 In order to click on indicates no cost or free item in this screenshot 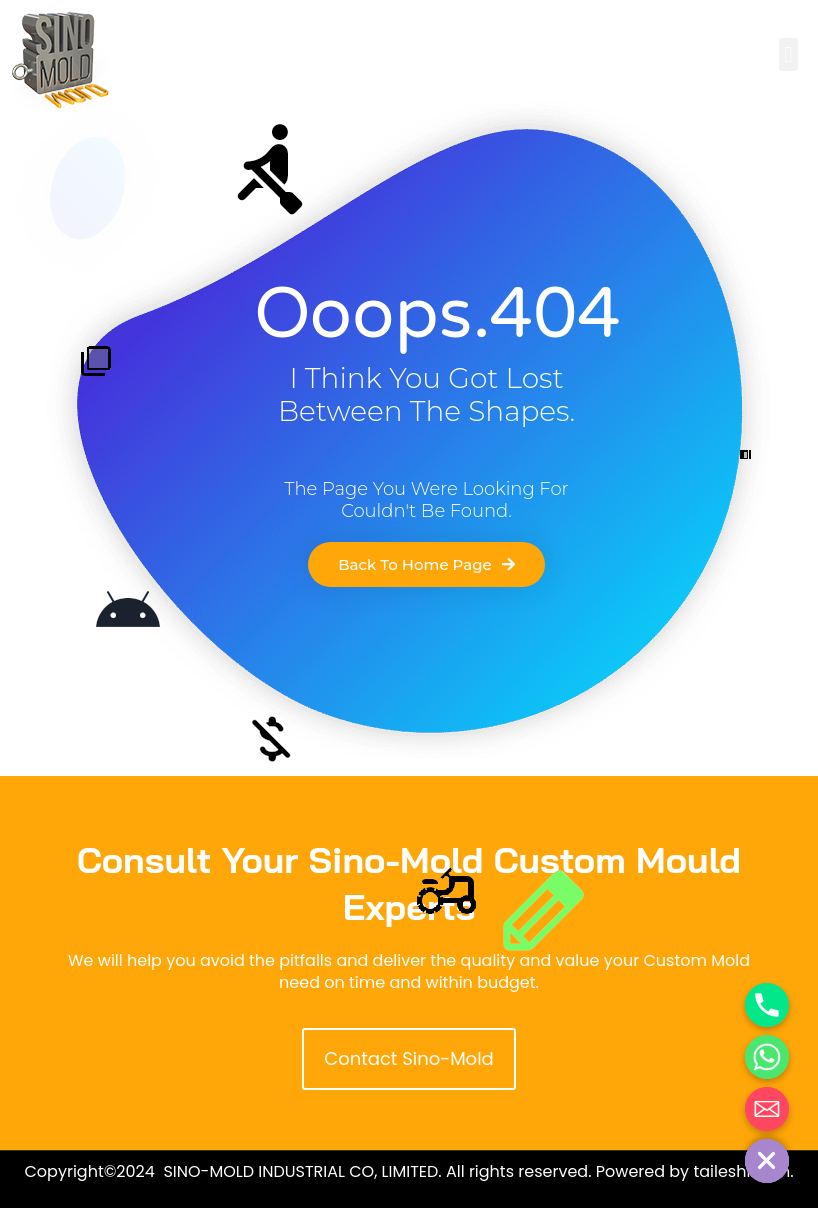, I will do `click(271, 739)`.